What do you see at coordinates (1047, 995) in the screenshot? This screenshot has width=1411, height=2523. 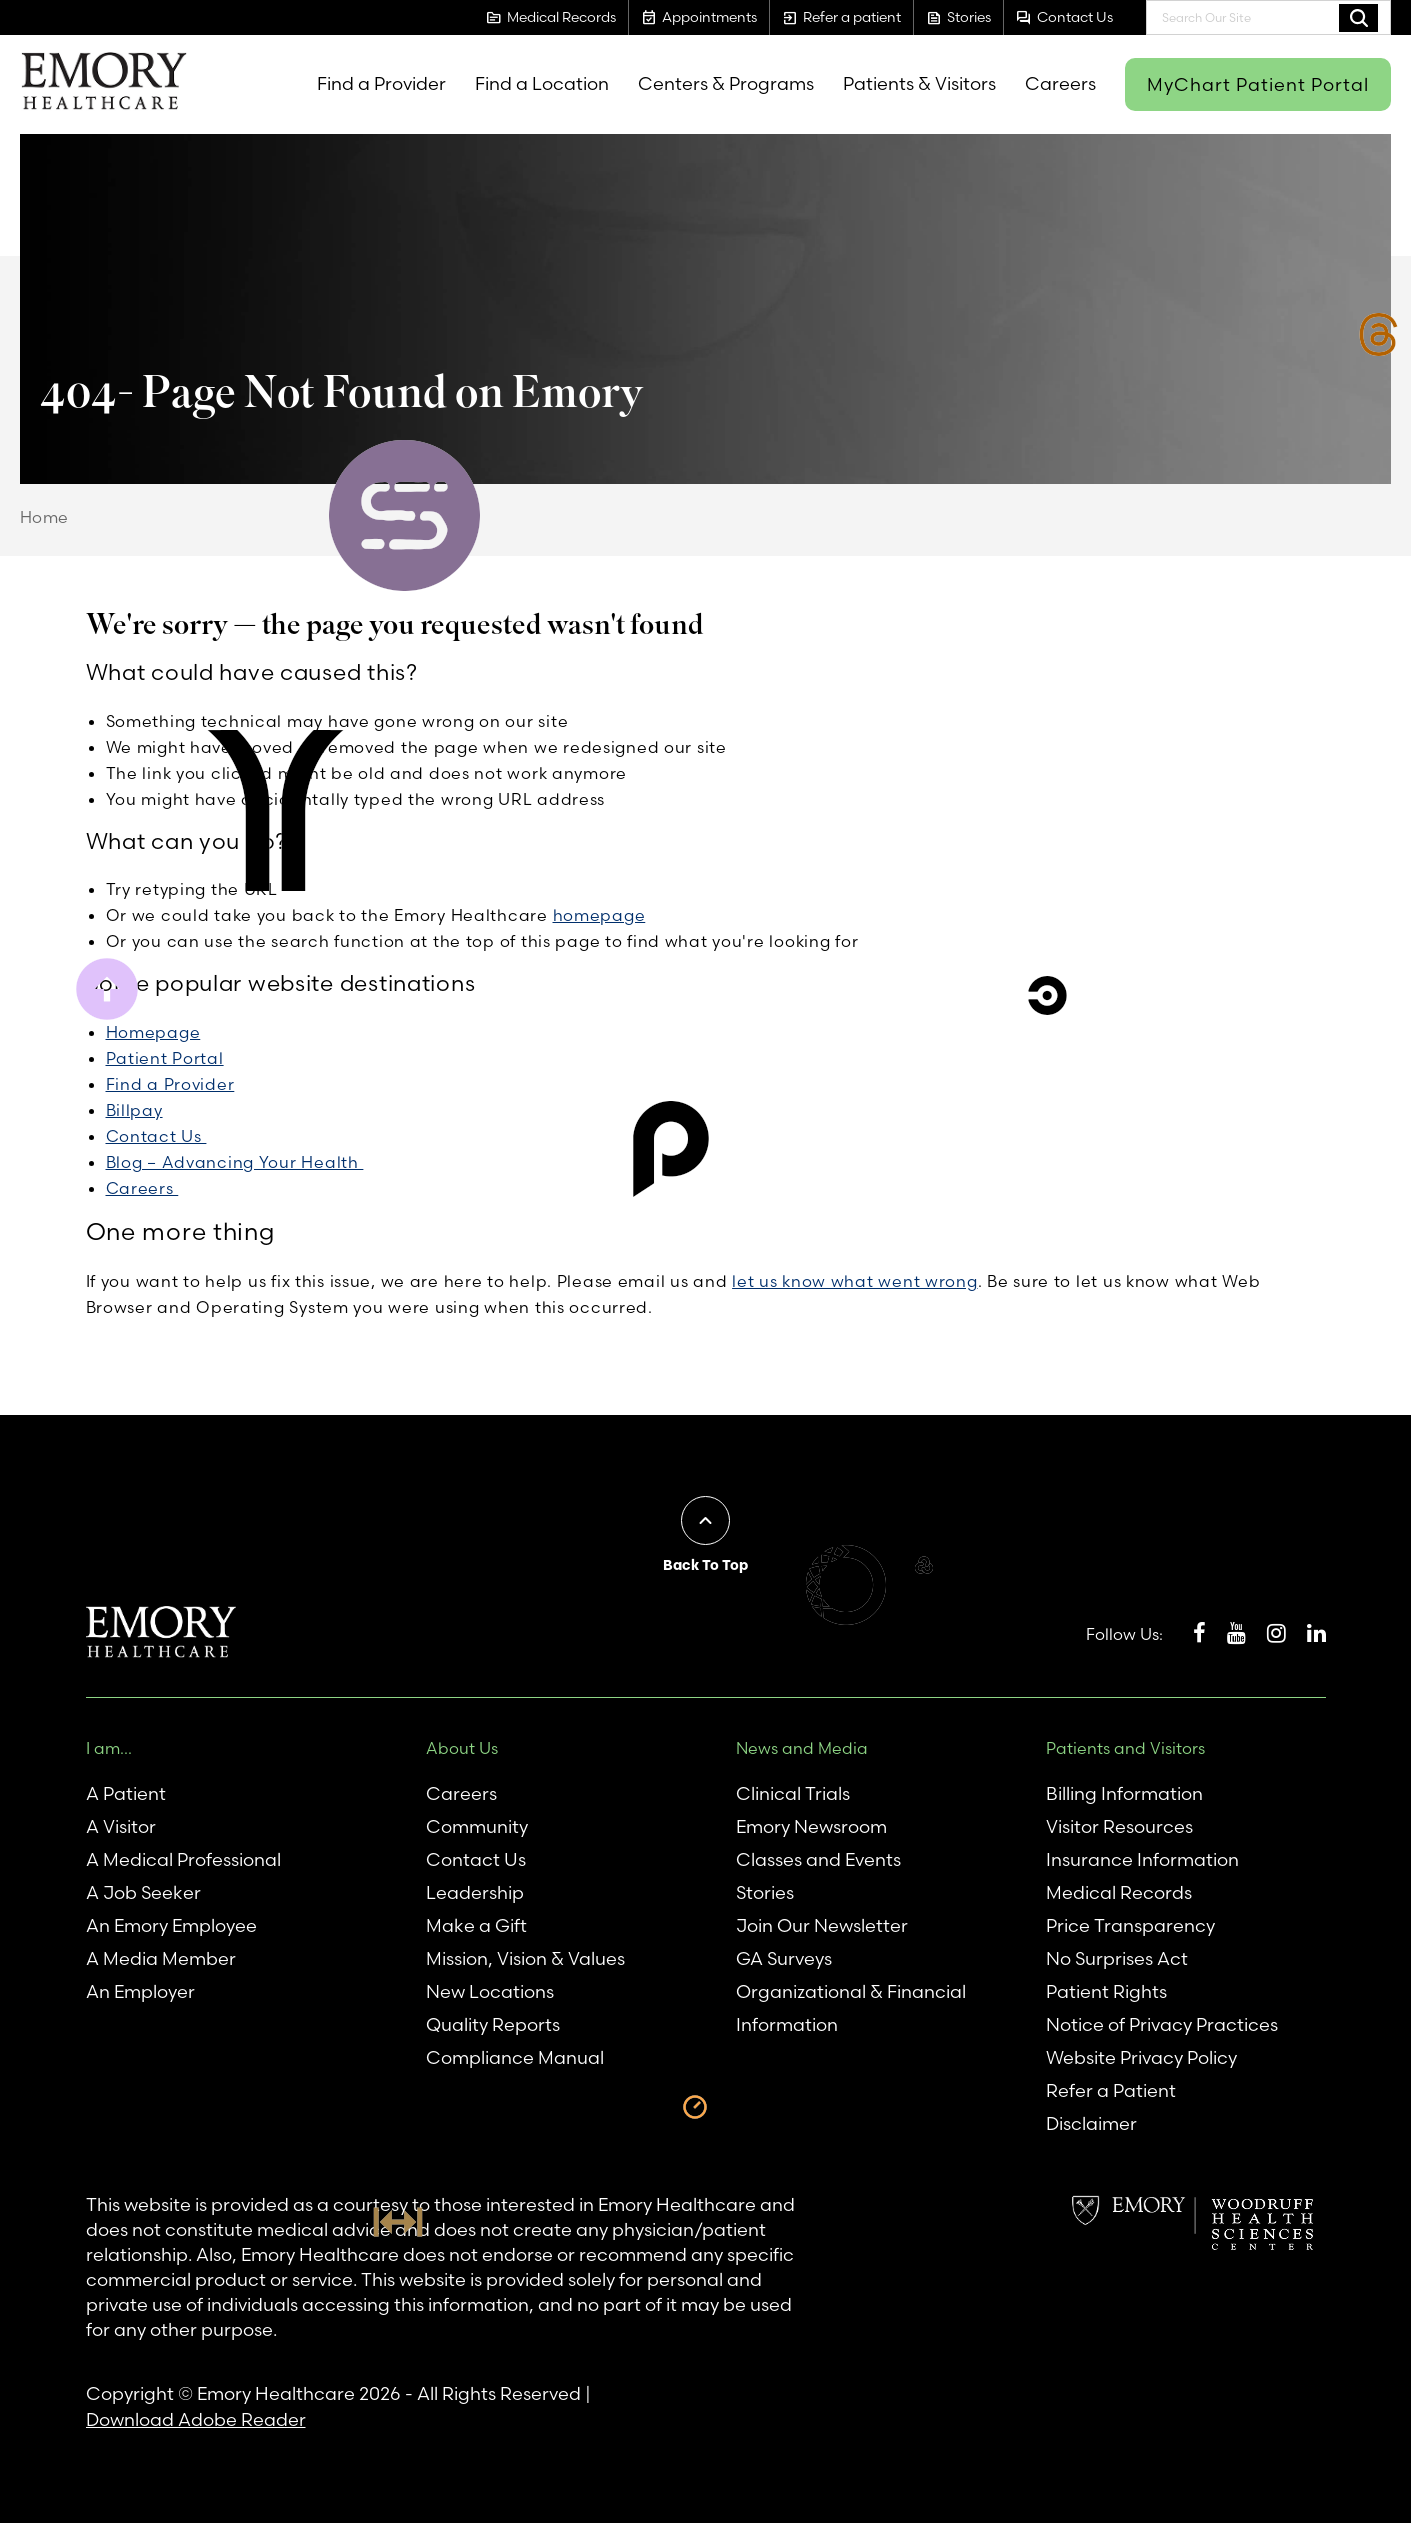 I see `open CircleCI dashboard` at bounding box center [1047, 995].